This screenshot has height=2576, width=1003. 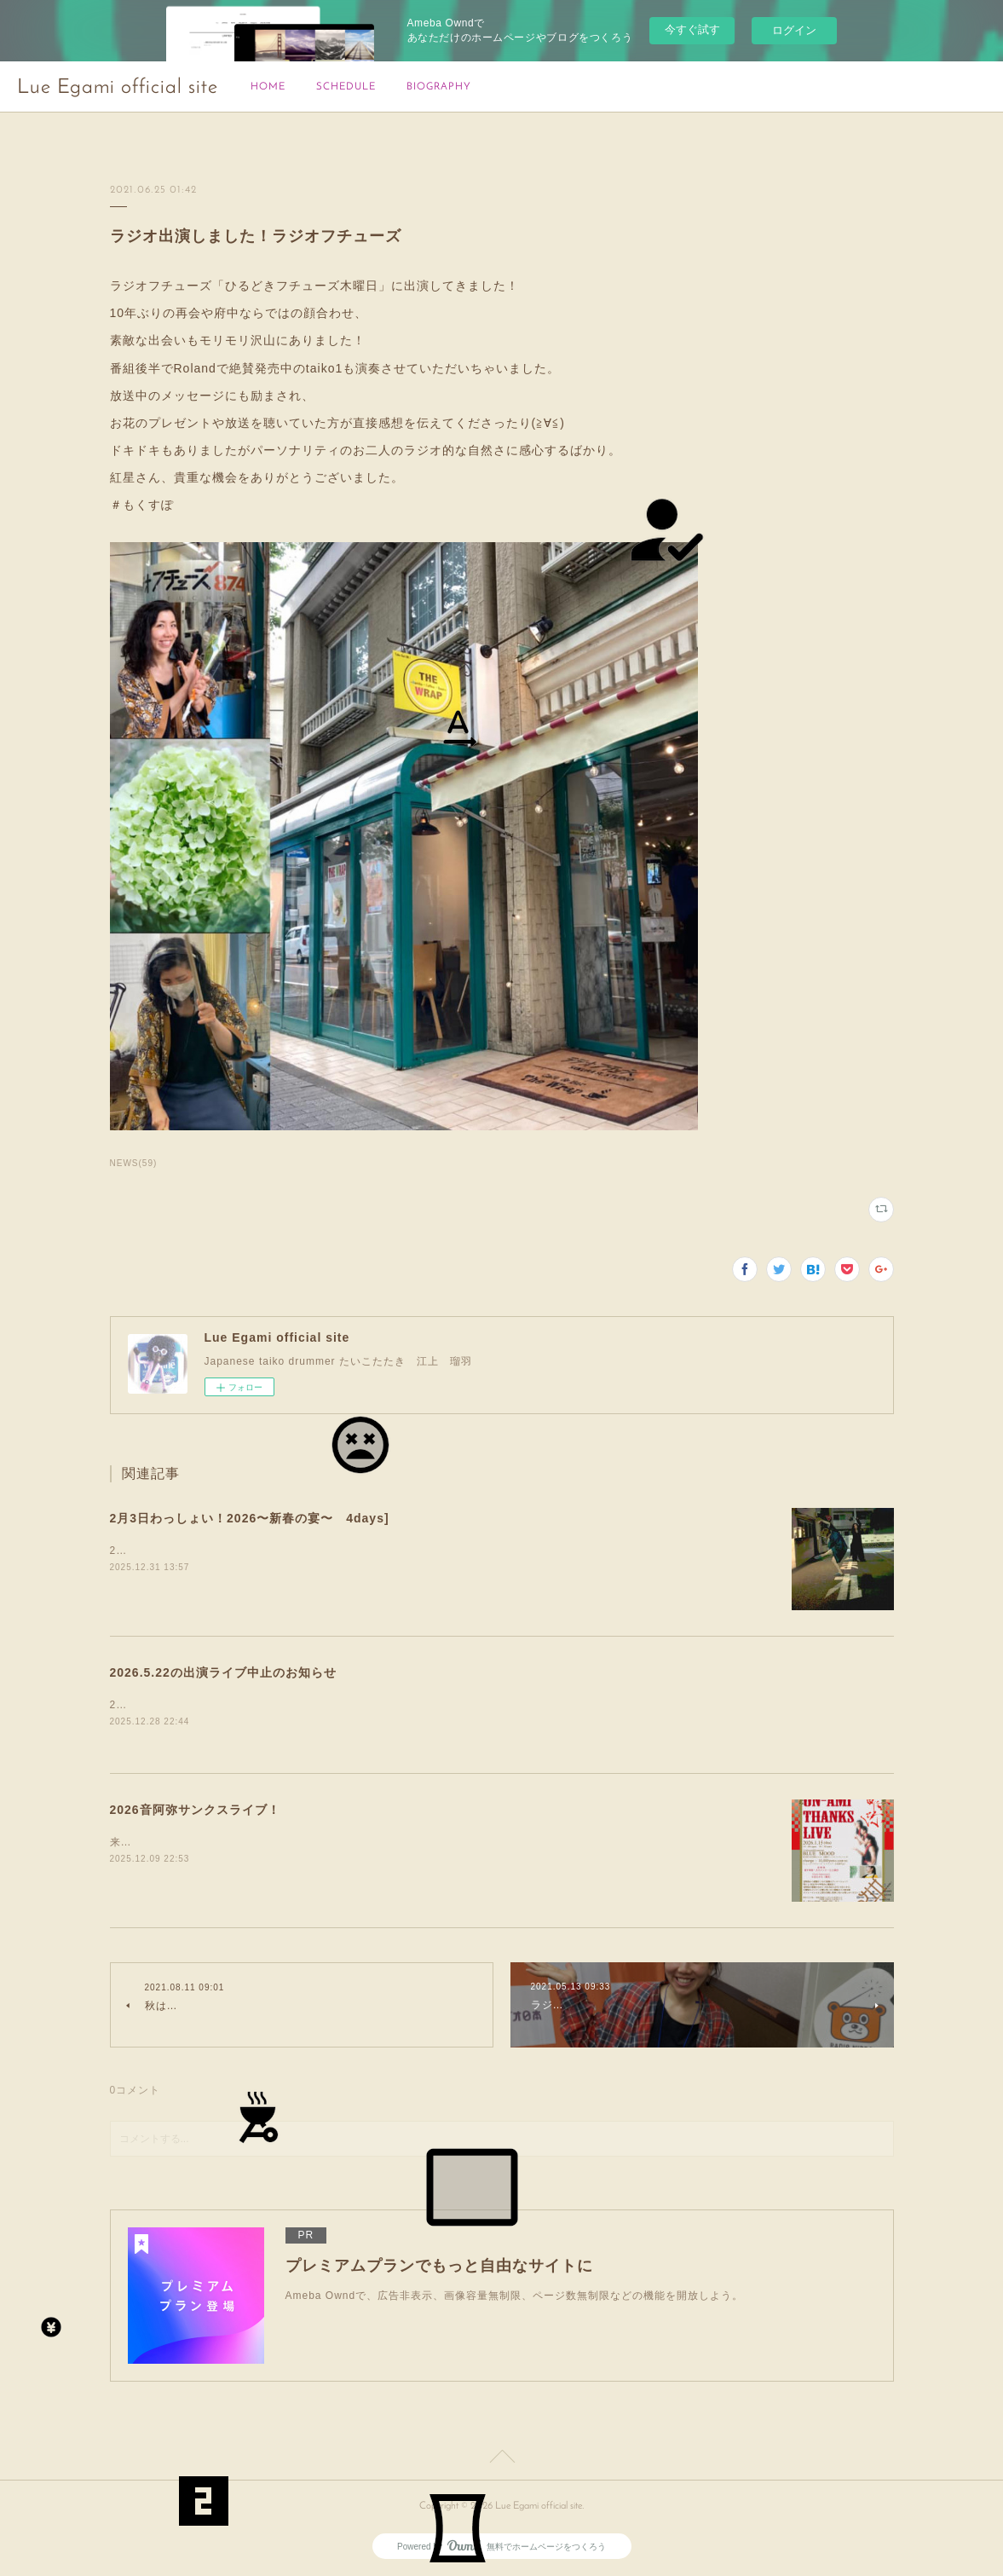 What do you see at coordinates (257, 2117) in the screenshot?
I see `access outdoor cooking or grilling recipes` at bounding box center [257, 2117].